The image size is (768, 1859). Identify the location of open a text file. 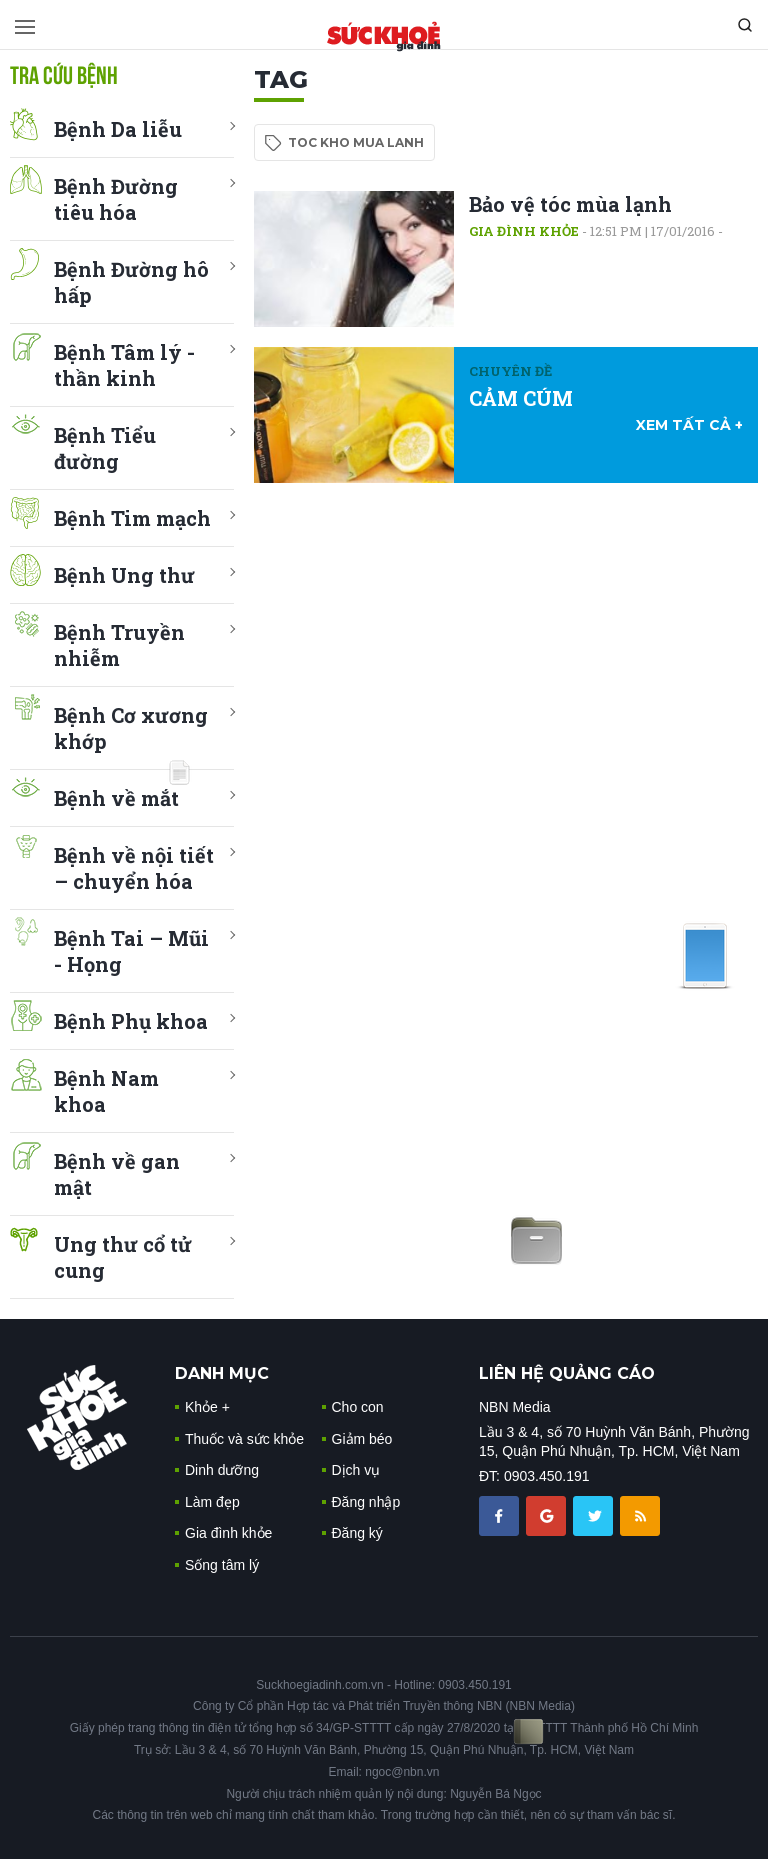
(179, 772).